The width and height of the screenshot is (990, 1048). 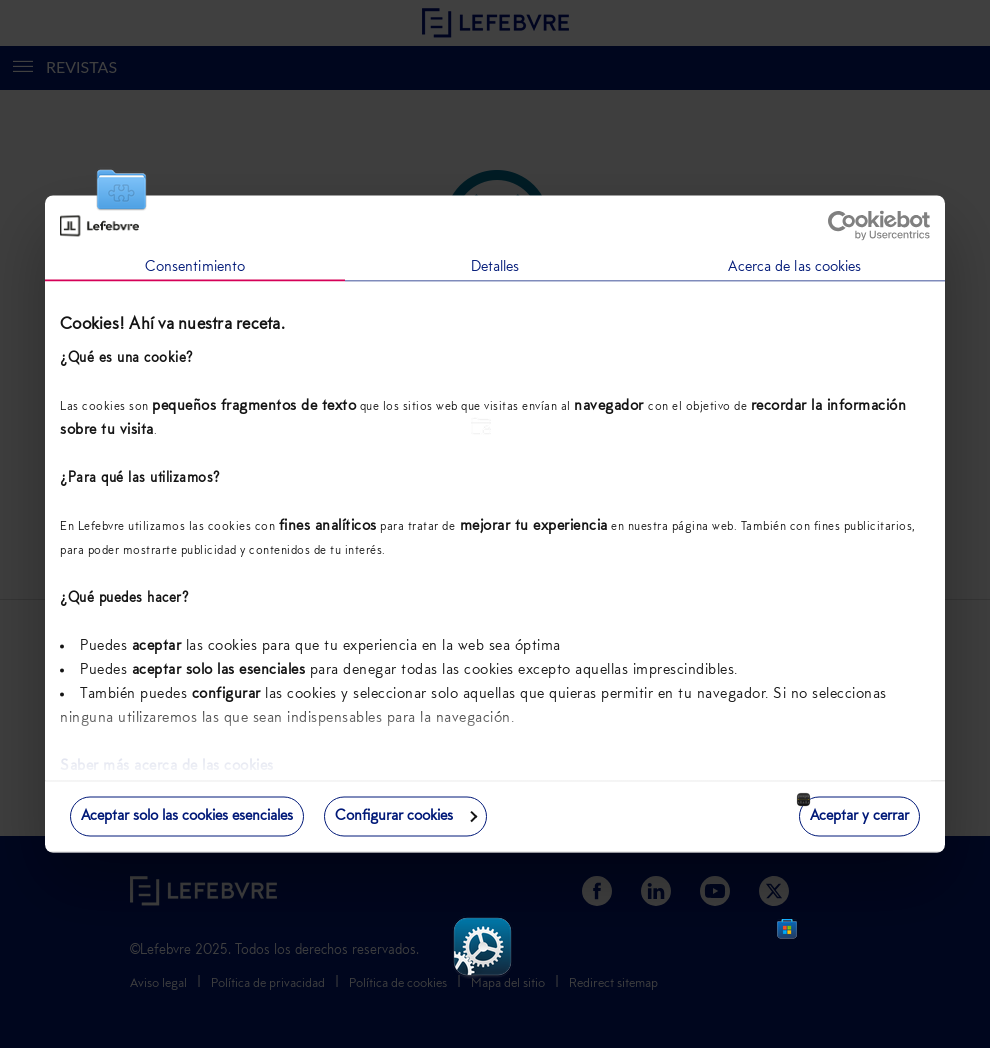 I want to click on open the Microsoft Store app, so click(x=787, y=929).